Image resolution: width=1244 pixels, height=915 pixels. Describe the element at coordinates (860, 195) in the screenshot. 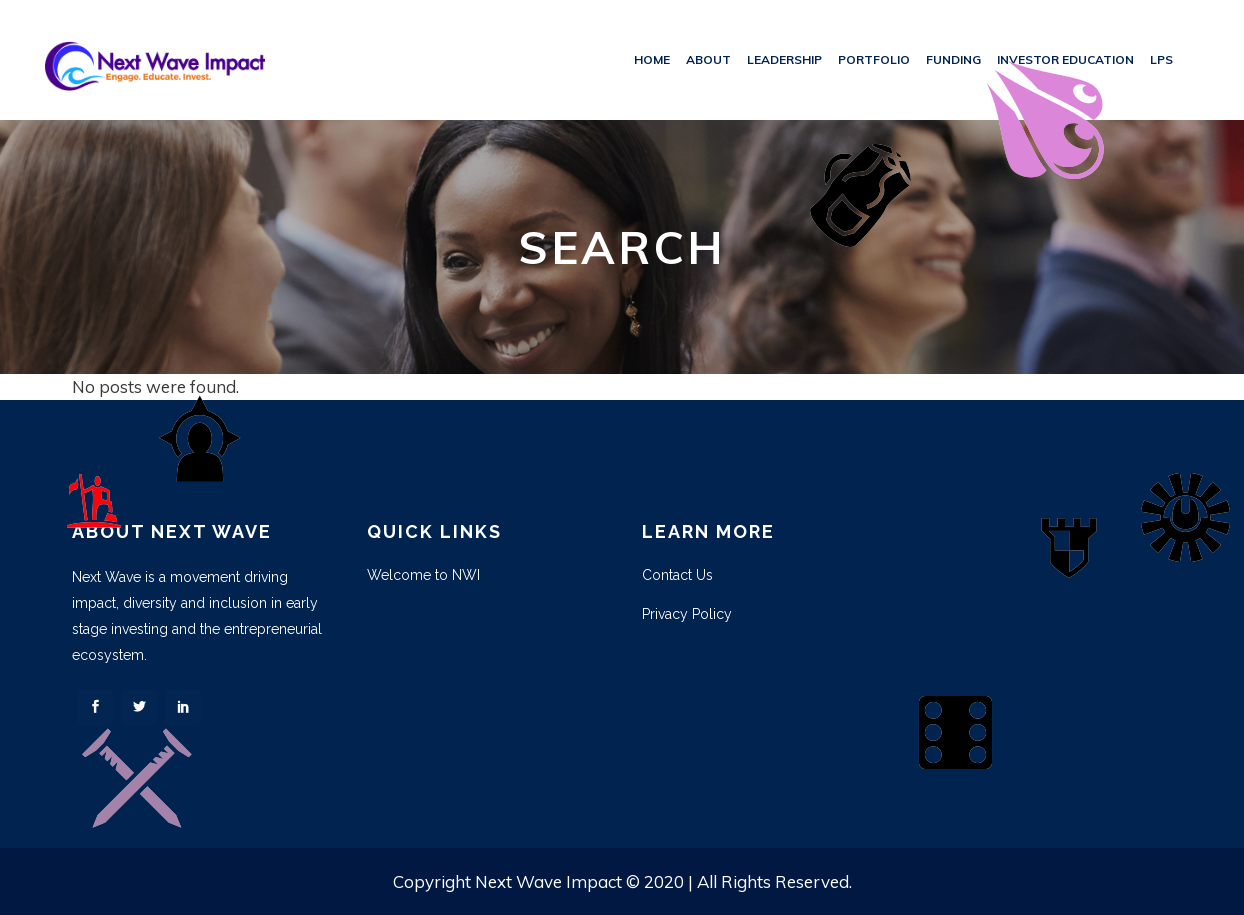

I see `access your inventory or stored items` at that location.